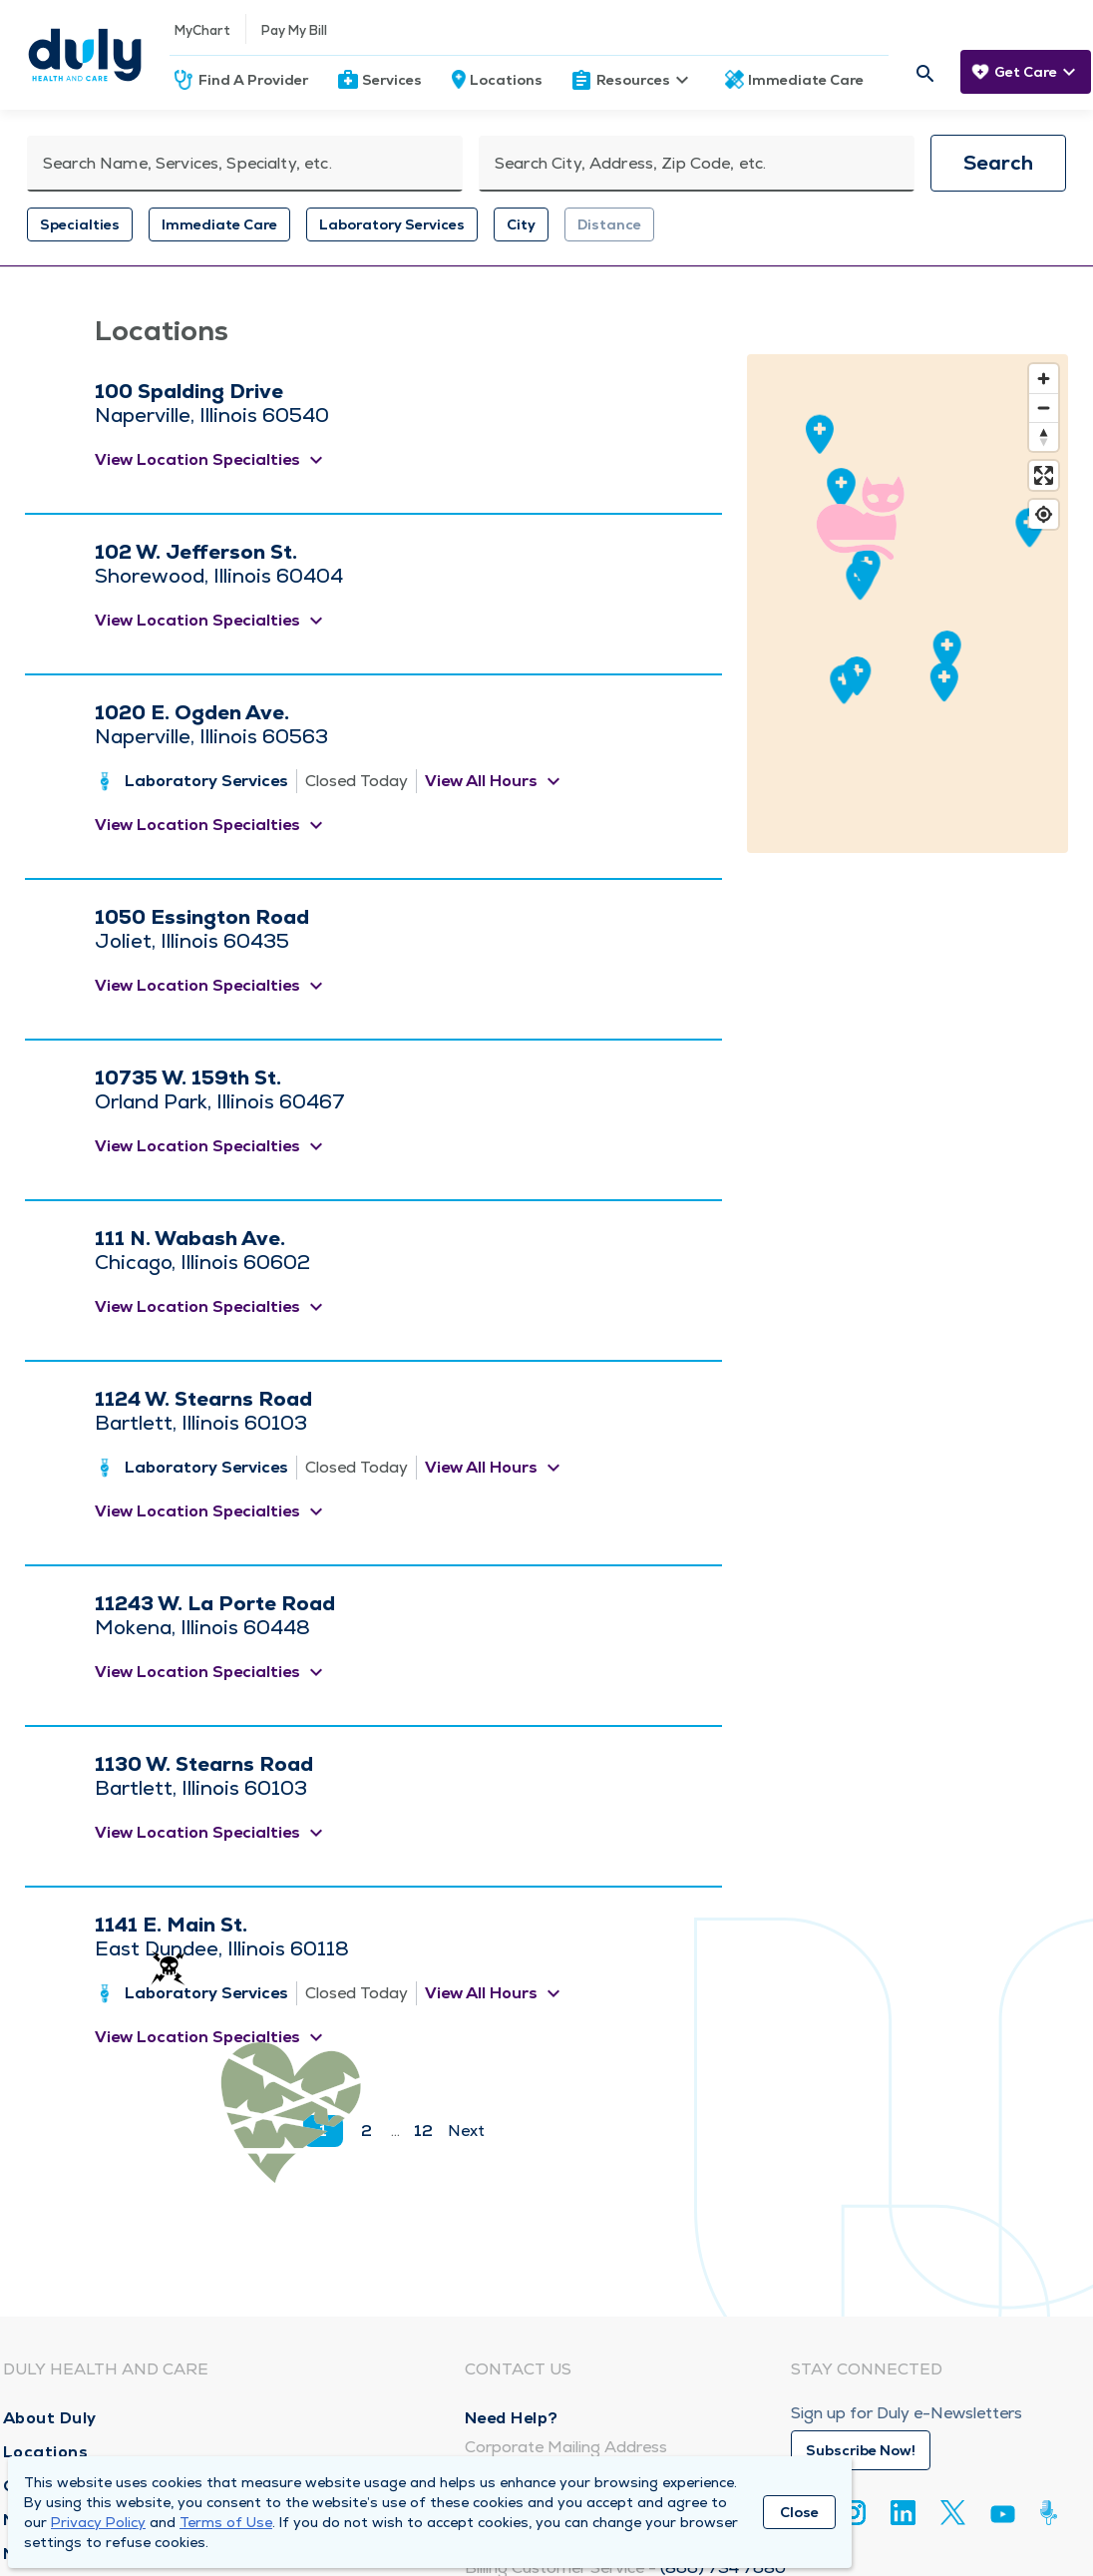 The height and width of the screenshot is (2576, 1093). What do you see at coordinates (168, 1967) in the screenshot?
I see `indicates a powerful attack or special ability` at bounding box center [168, 1967].